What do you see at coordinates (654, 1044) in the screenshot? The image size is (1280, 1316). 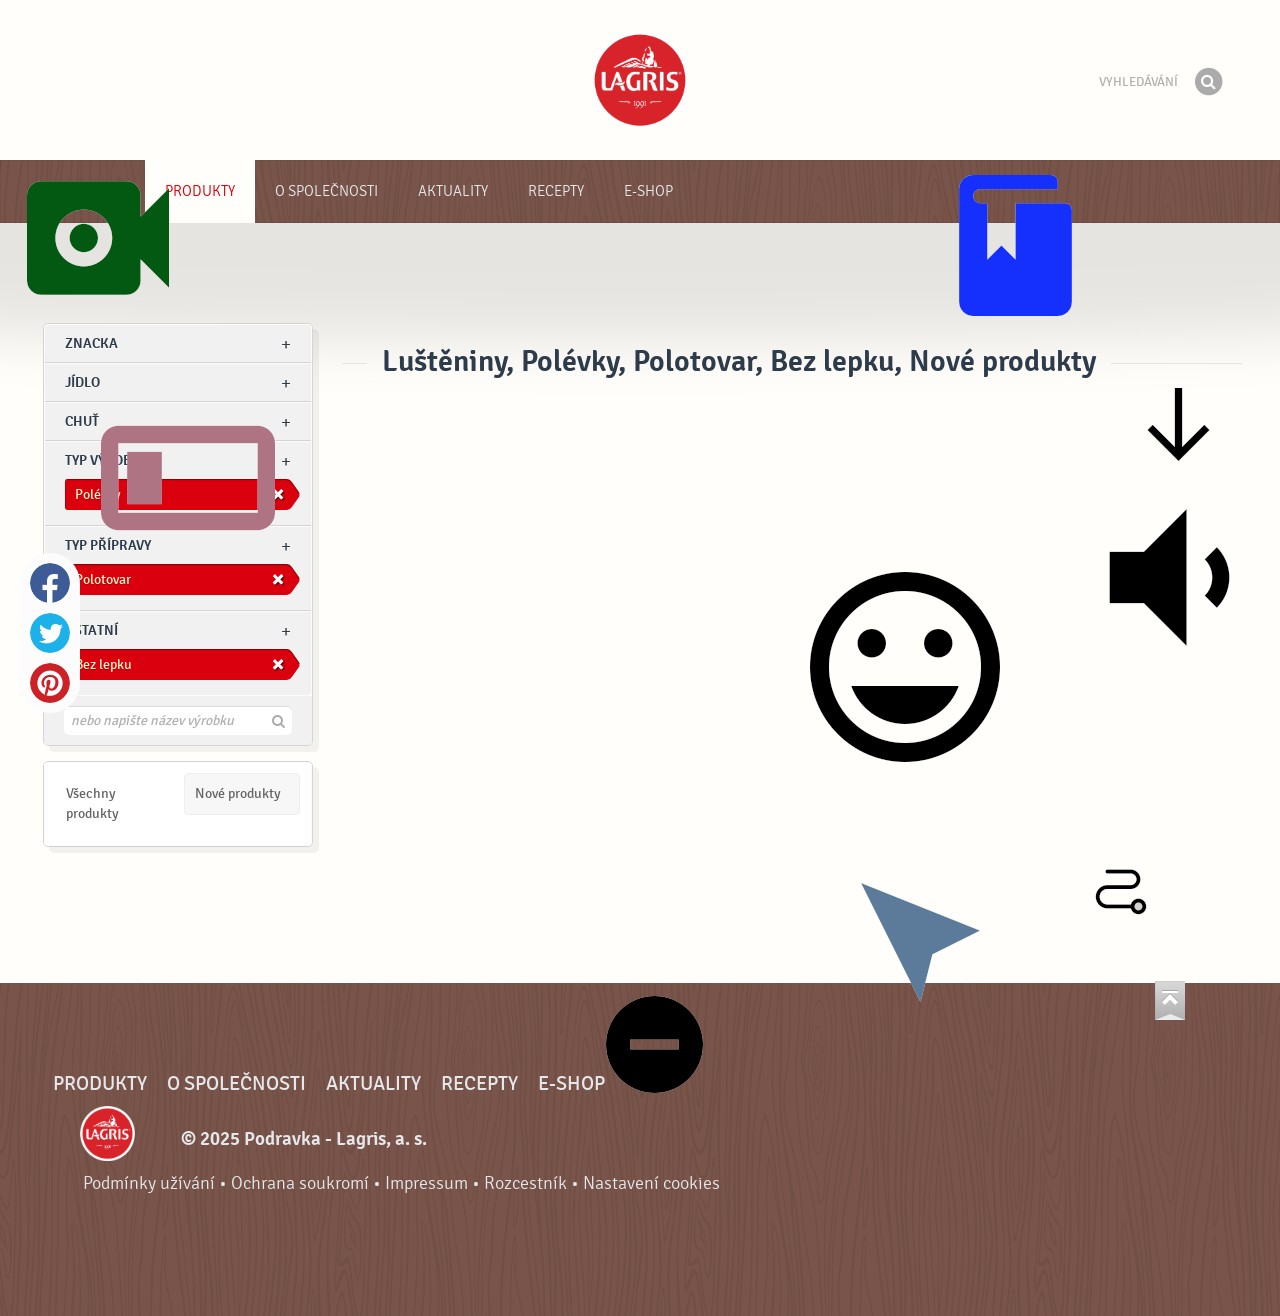 I see `remove an item from a list` at bounding box center [654, 1044].